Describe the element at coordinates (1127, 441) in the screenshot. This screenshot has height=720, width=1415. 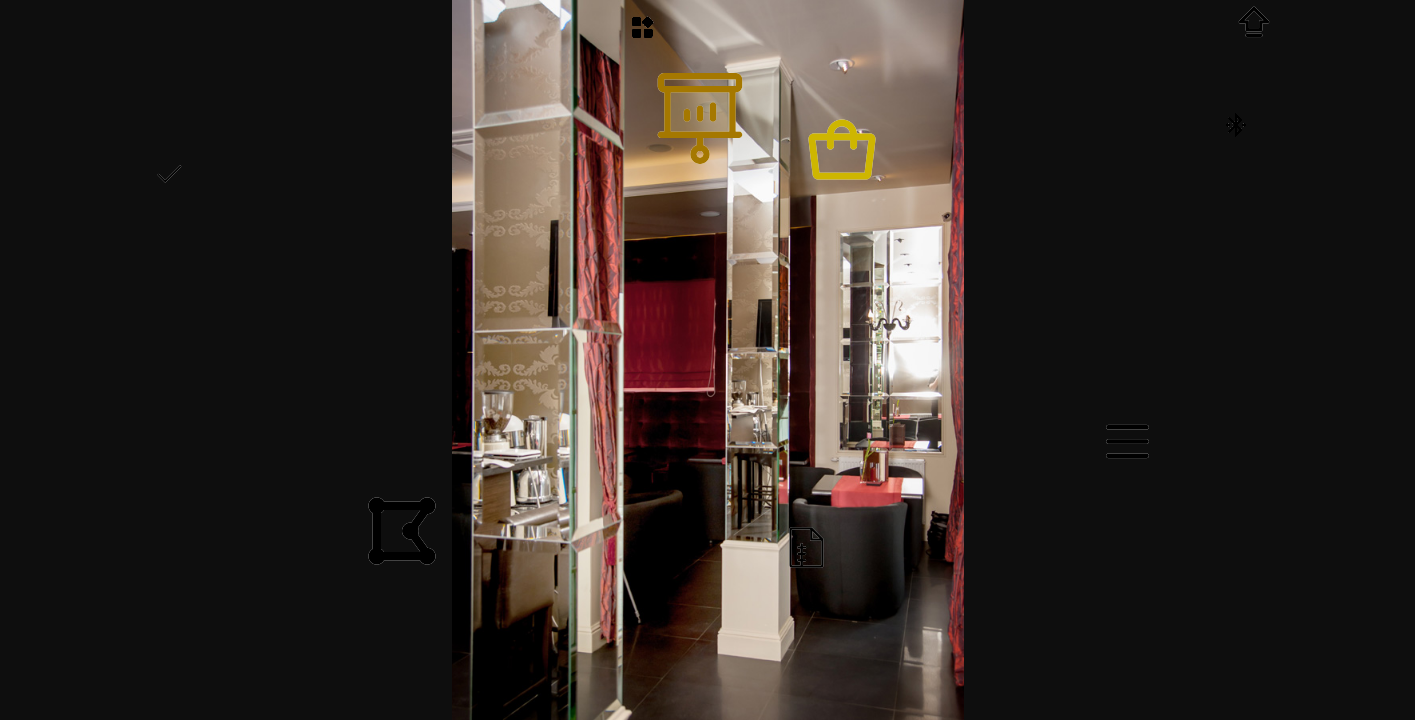
I see `open navigation menu` at that location.